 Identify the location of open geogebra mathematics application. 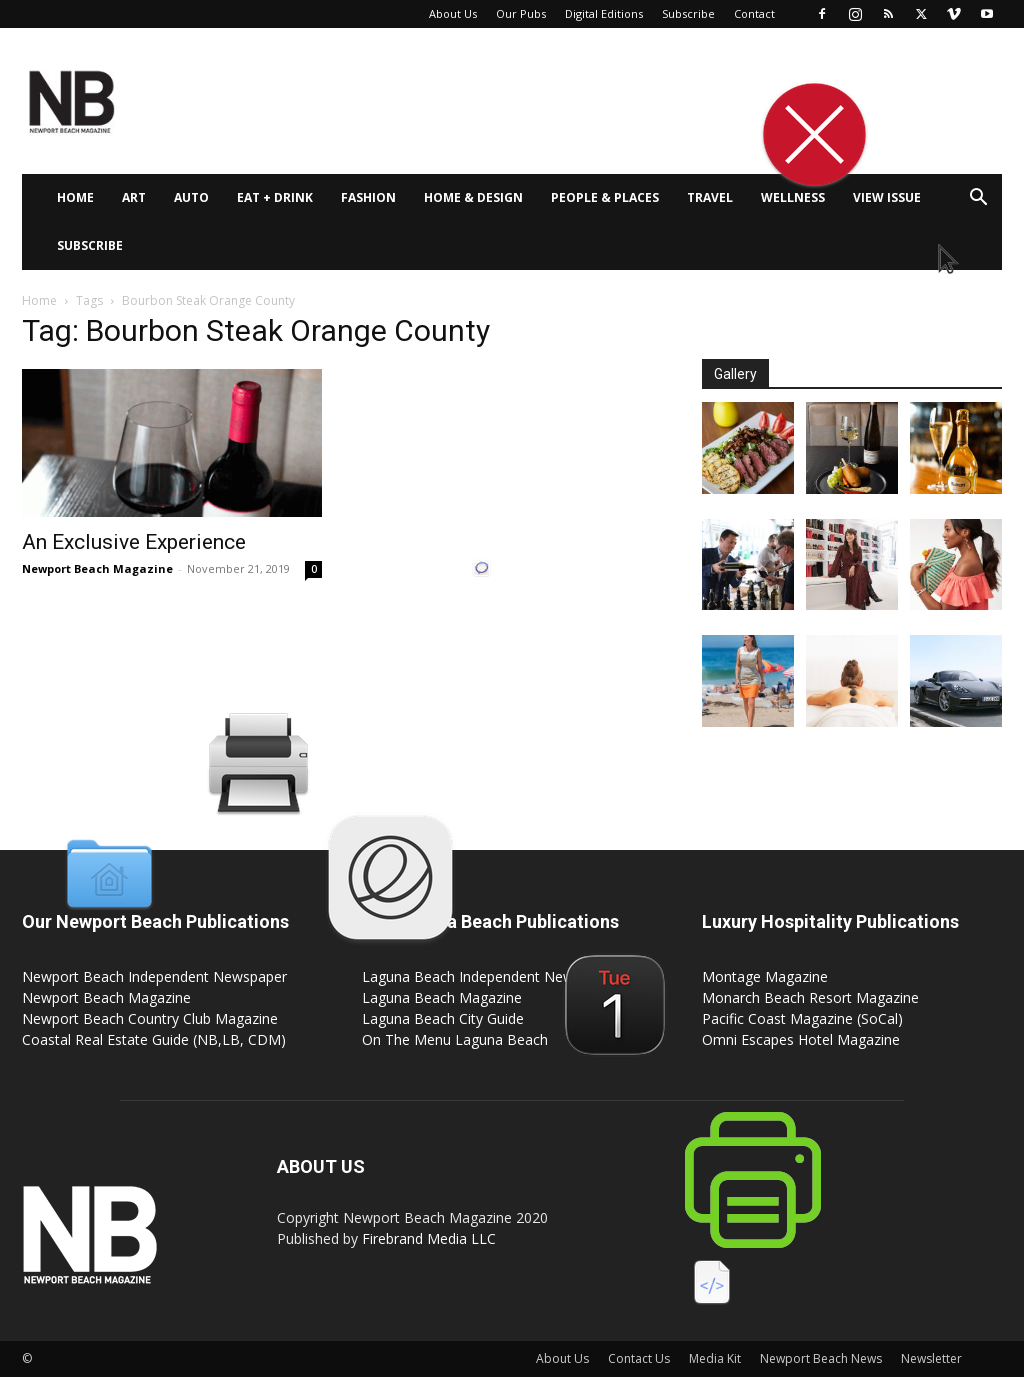
(481, 567).